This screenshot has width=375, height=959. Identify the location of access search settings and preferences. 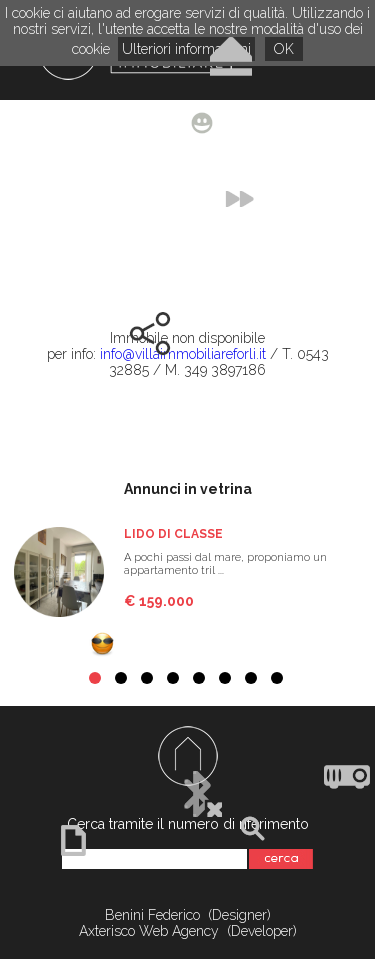
(252, 828).